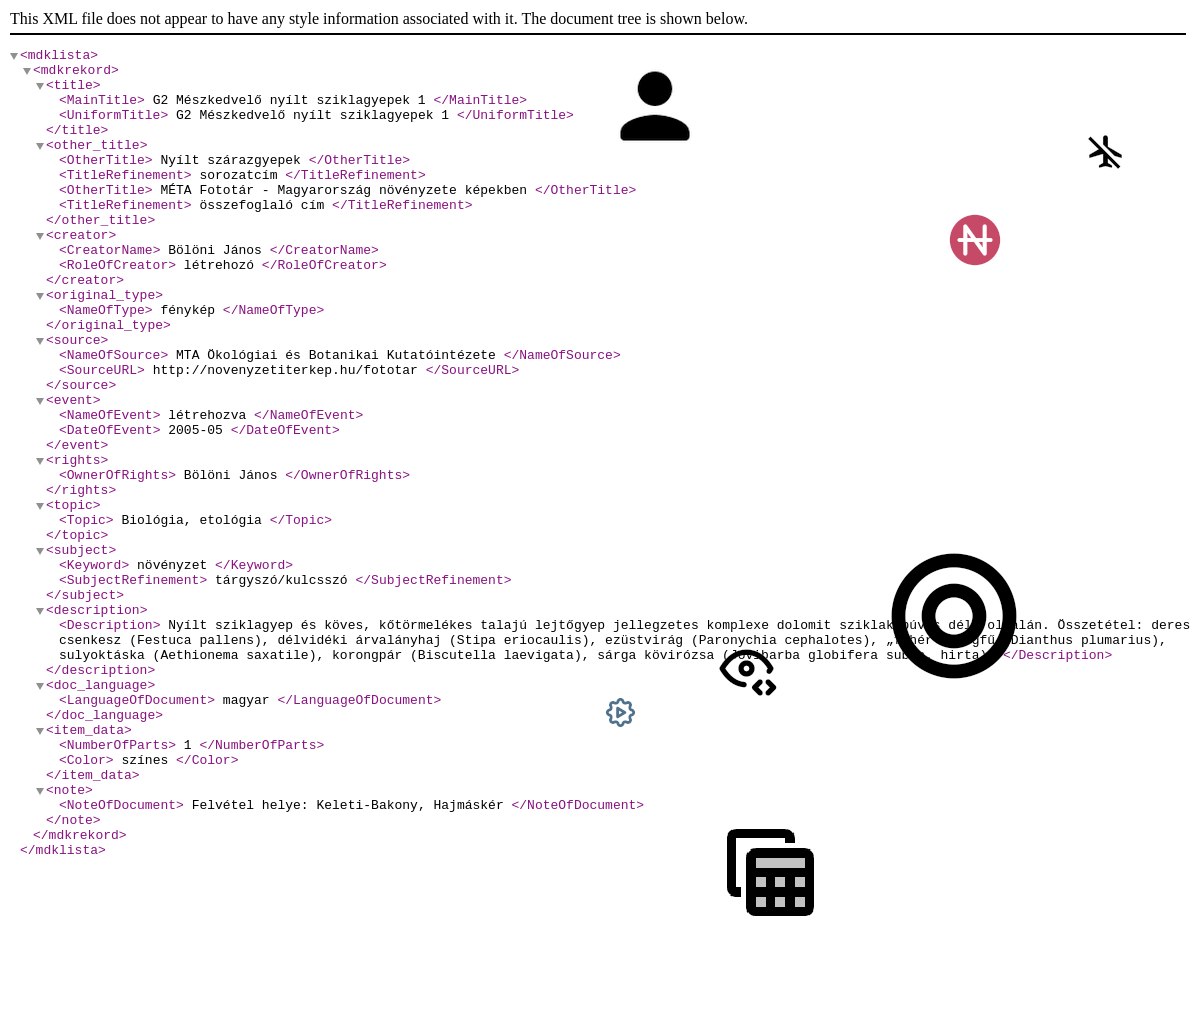  I want to click on switch to table view, so click(770, 872).